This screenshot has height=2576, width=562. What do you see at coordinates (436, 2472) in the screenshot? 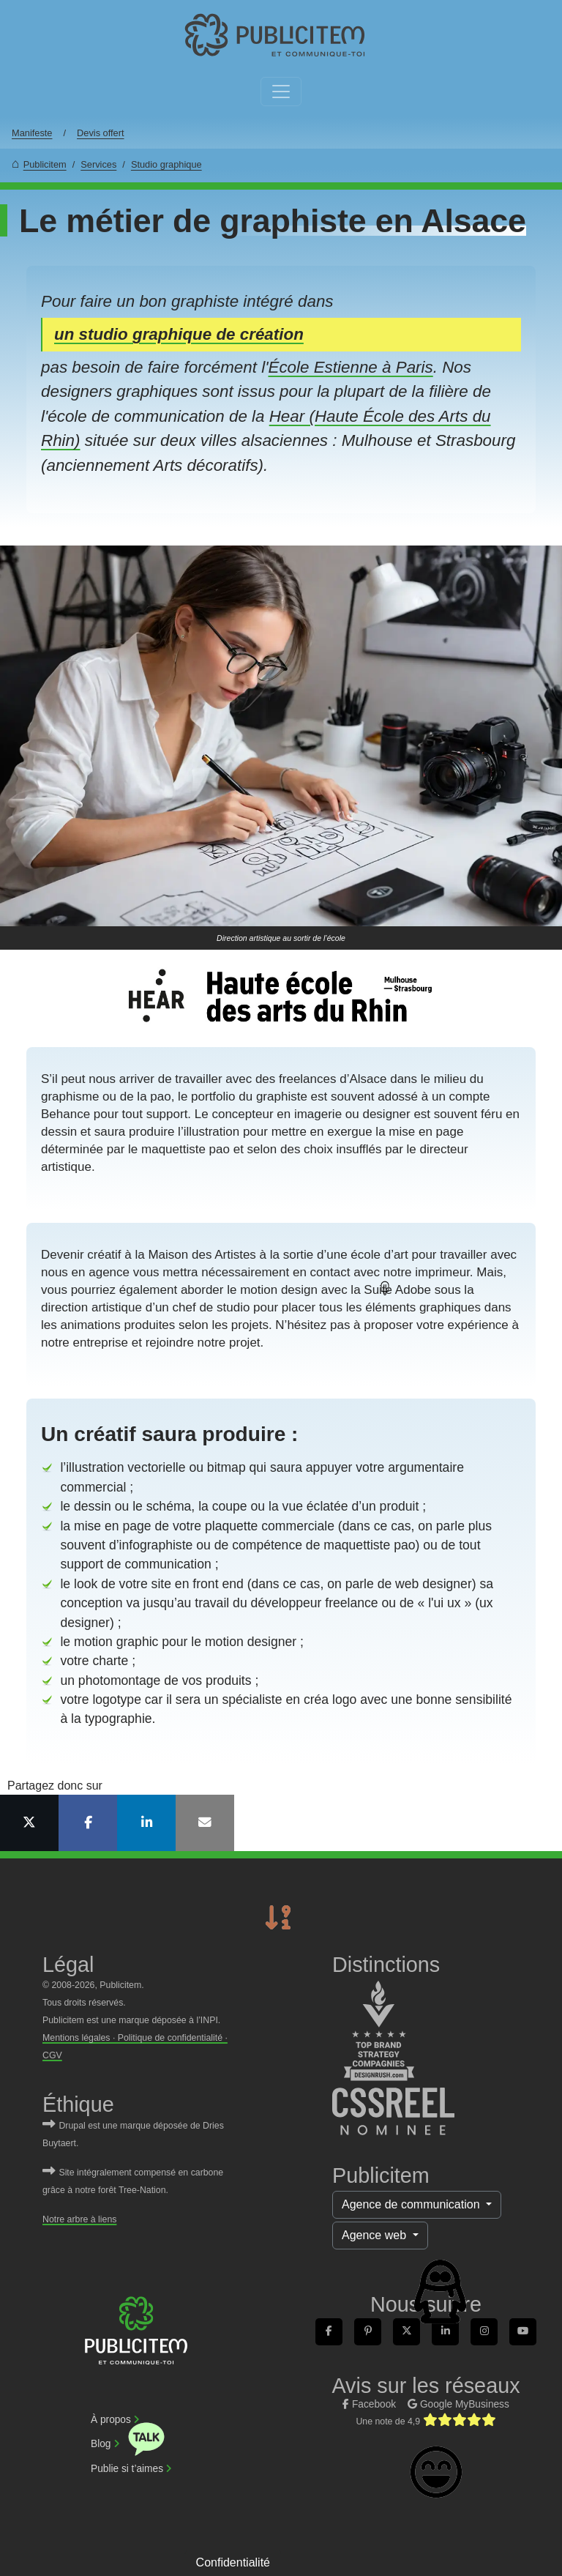
I see `add a laughing emoji reaction` at bounding box center [436, 2472].